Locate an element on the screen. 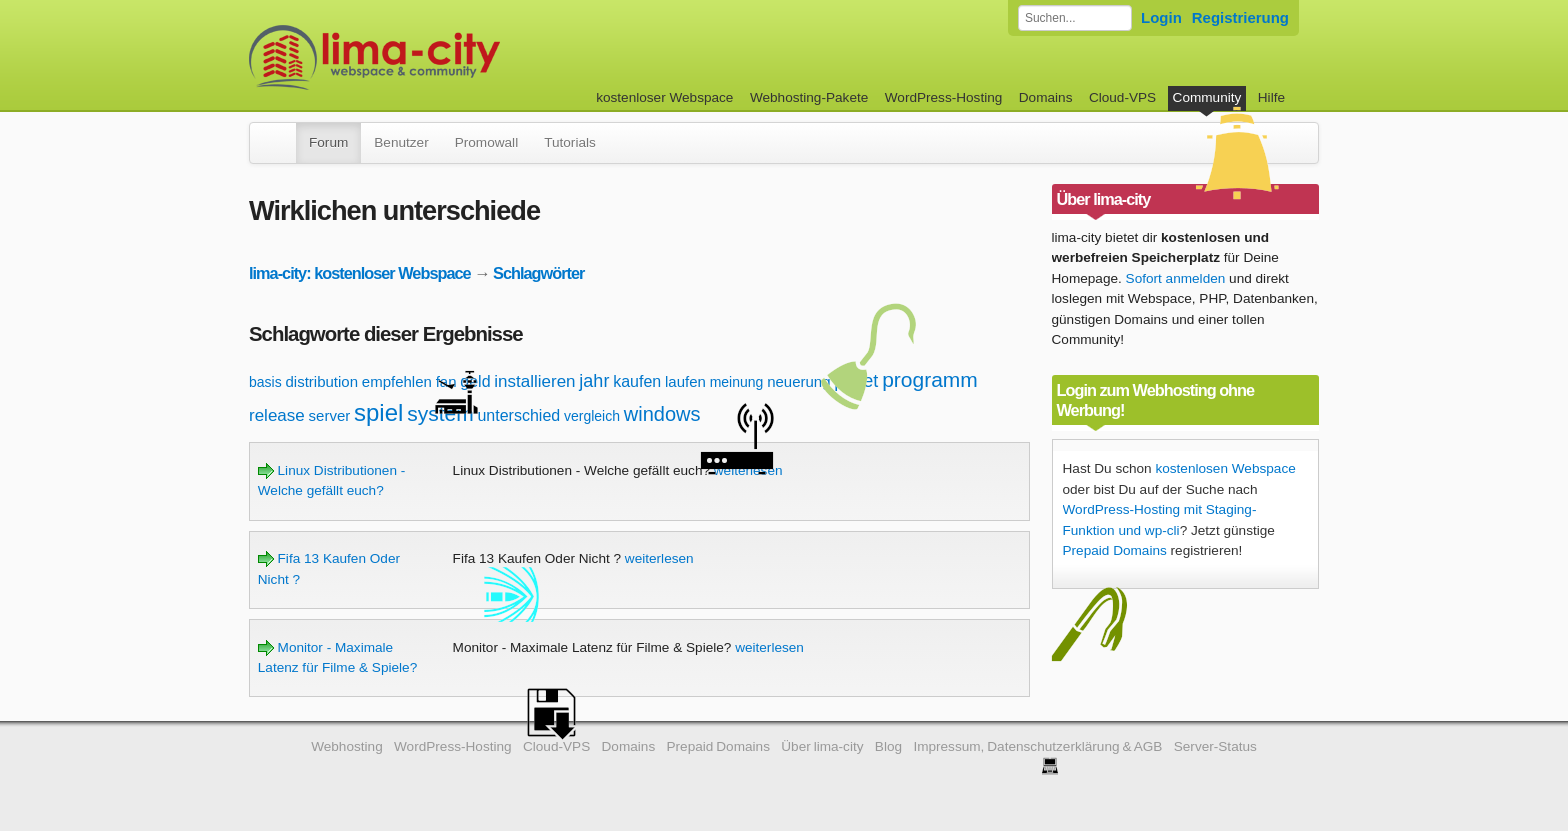 This screenshot has width=1568, height=831. navigate to sailing or boat-related content is located at coordinates (1237, 153).